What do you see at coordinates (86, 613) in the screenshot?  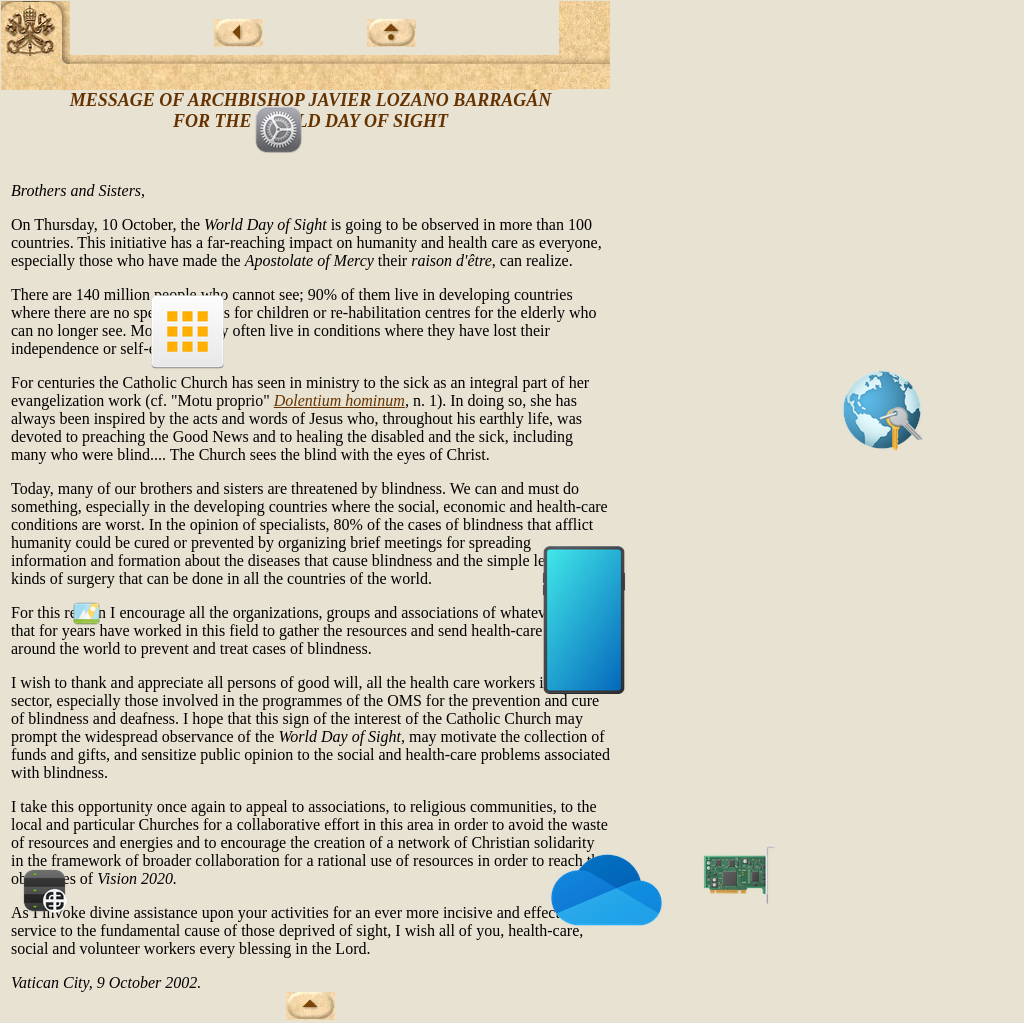 I see `open the photo gallery app` at bounding box center [86, 613].